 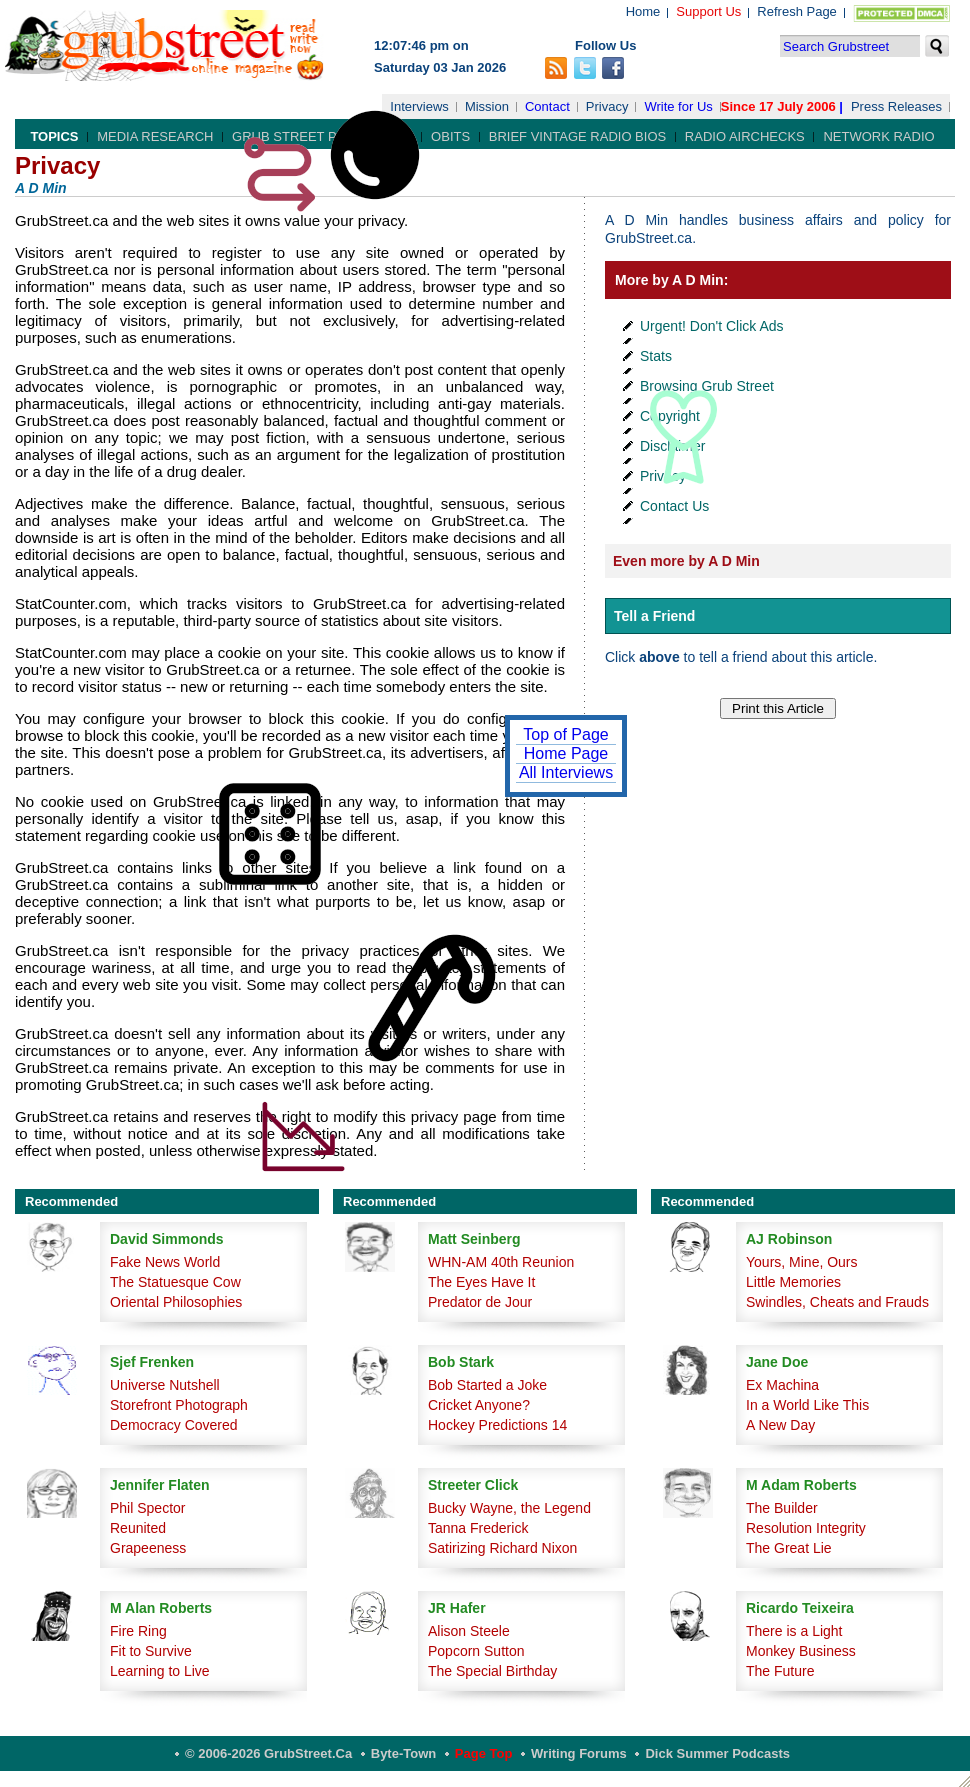 What do you see at coordinates (279, 172) in the screenshot?
I see `indicates an s-turn right in navigation directions` at bounding box center [279, 172].